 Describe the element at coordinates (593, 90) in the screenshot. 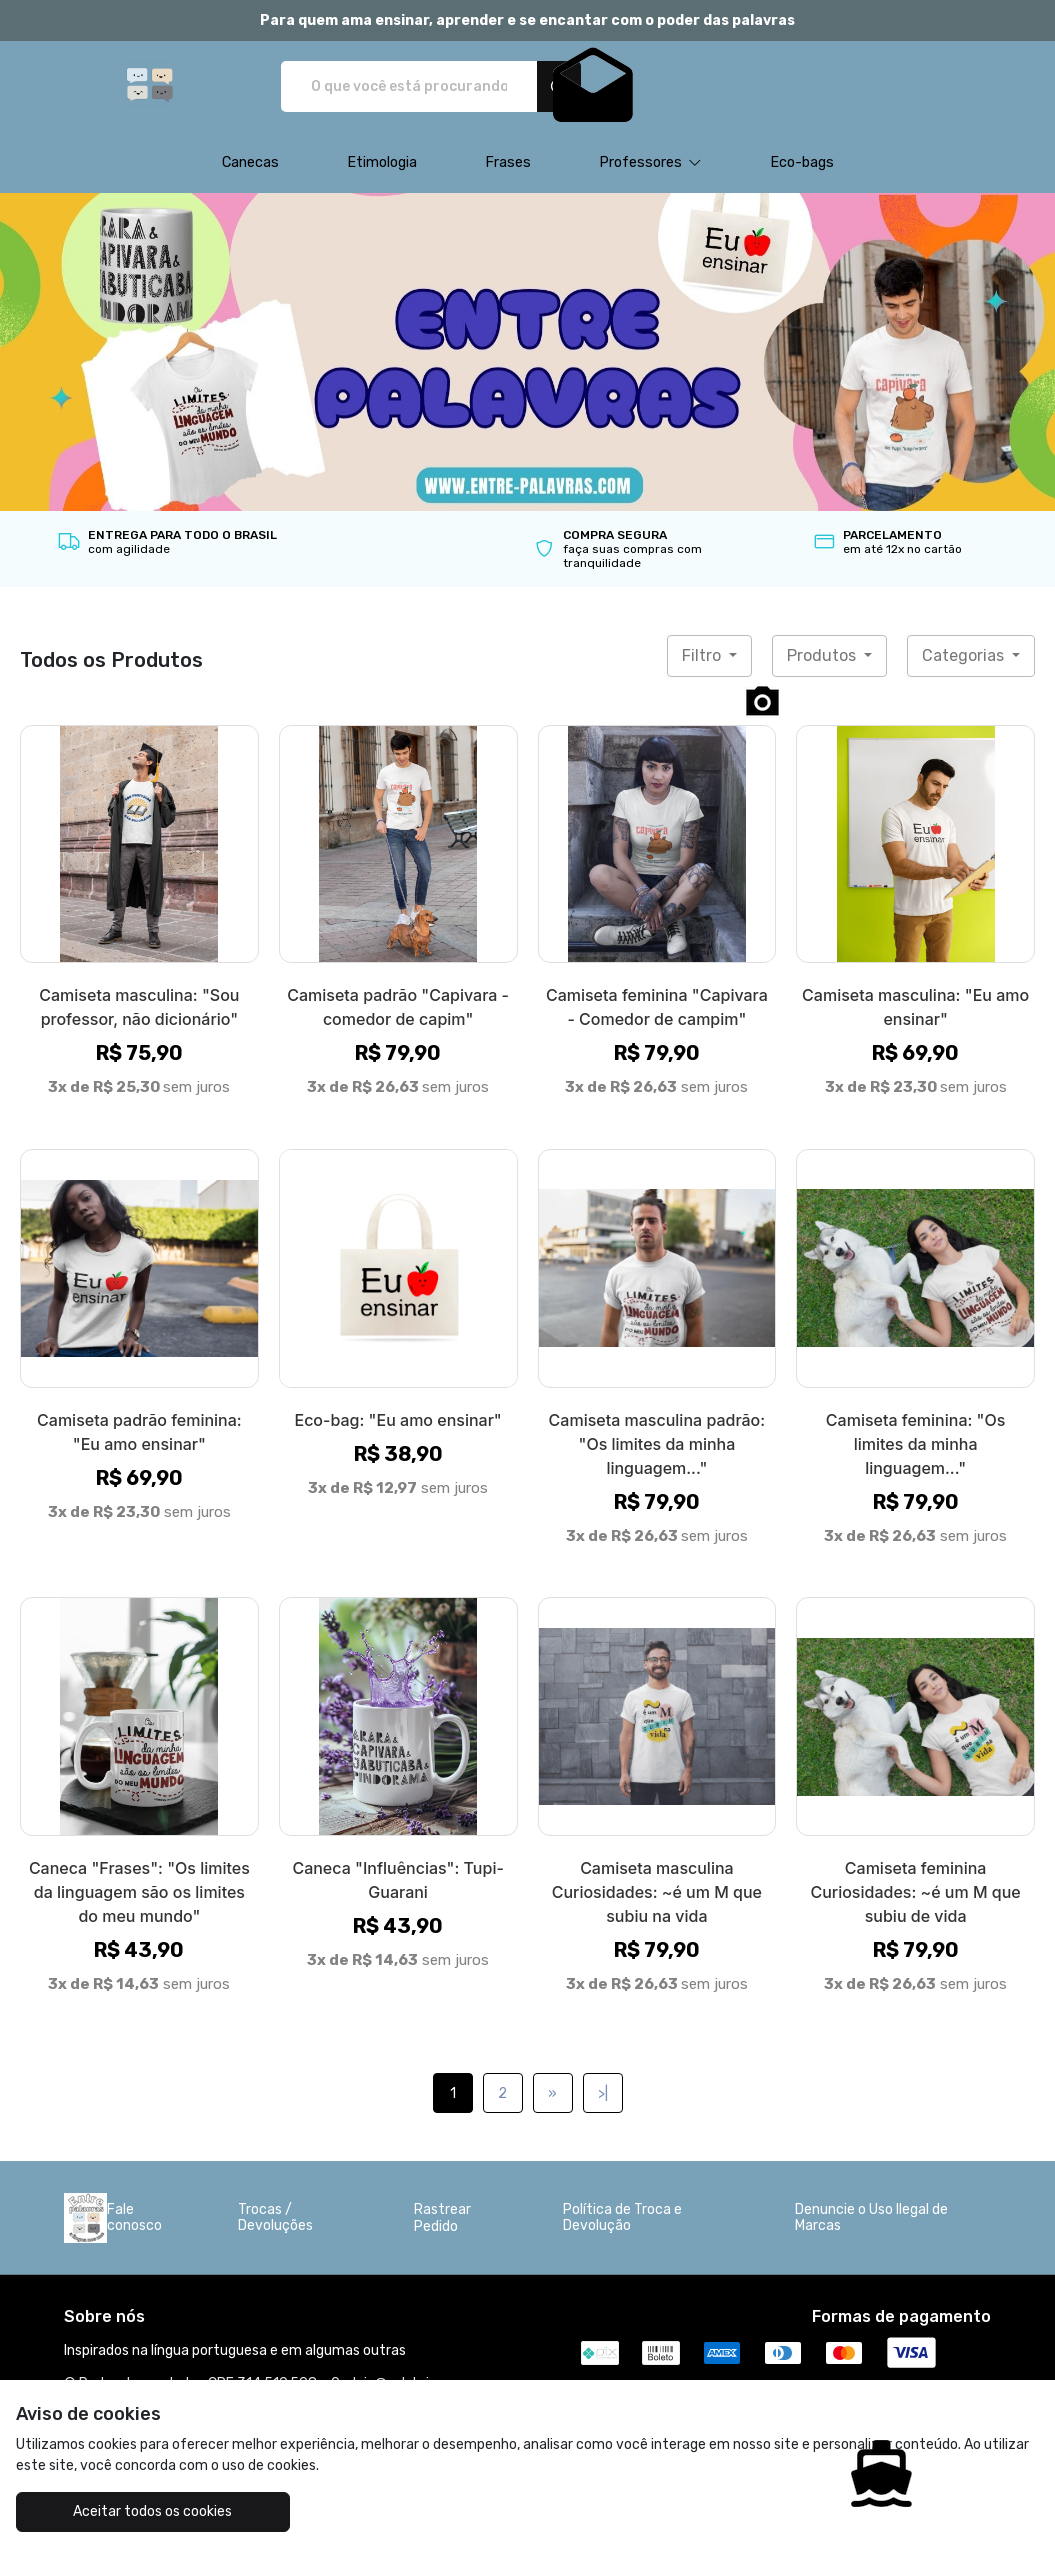

I see `view your draft messages` at that location.